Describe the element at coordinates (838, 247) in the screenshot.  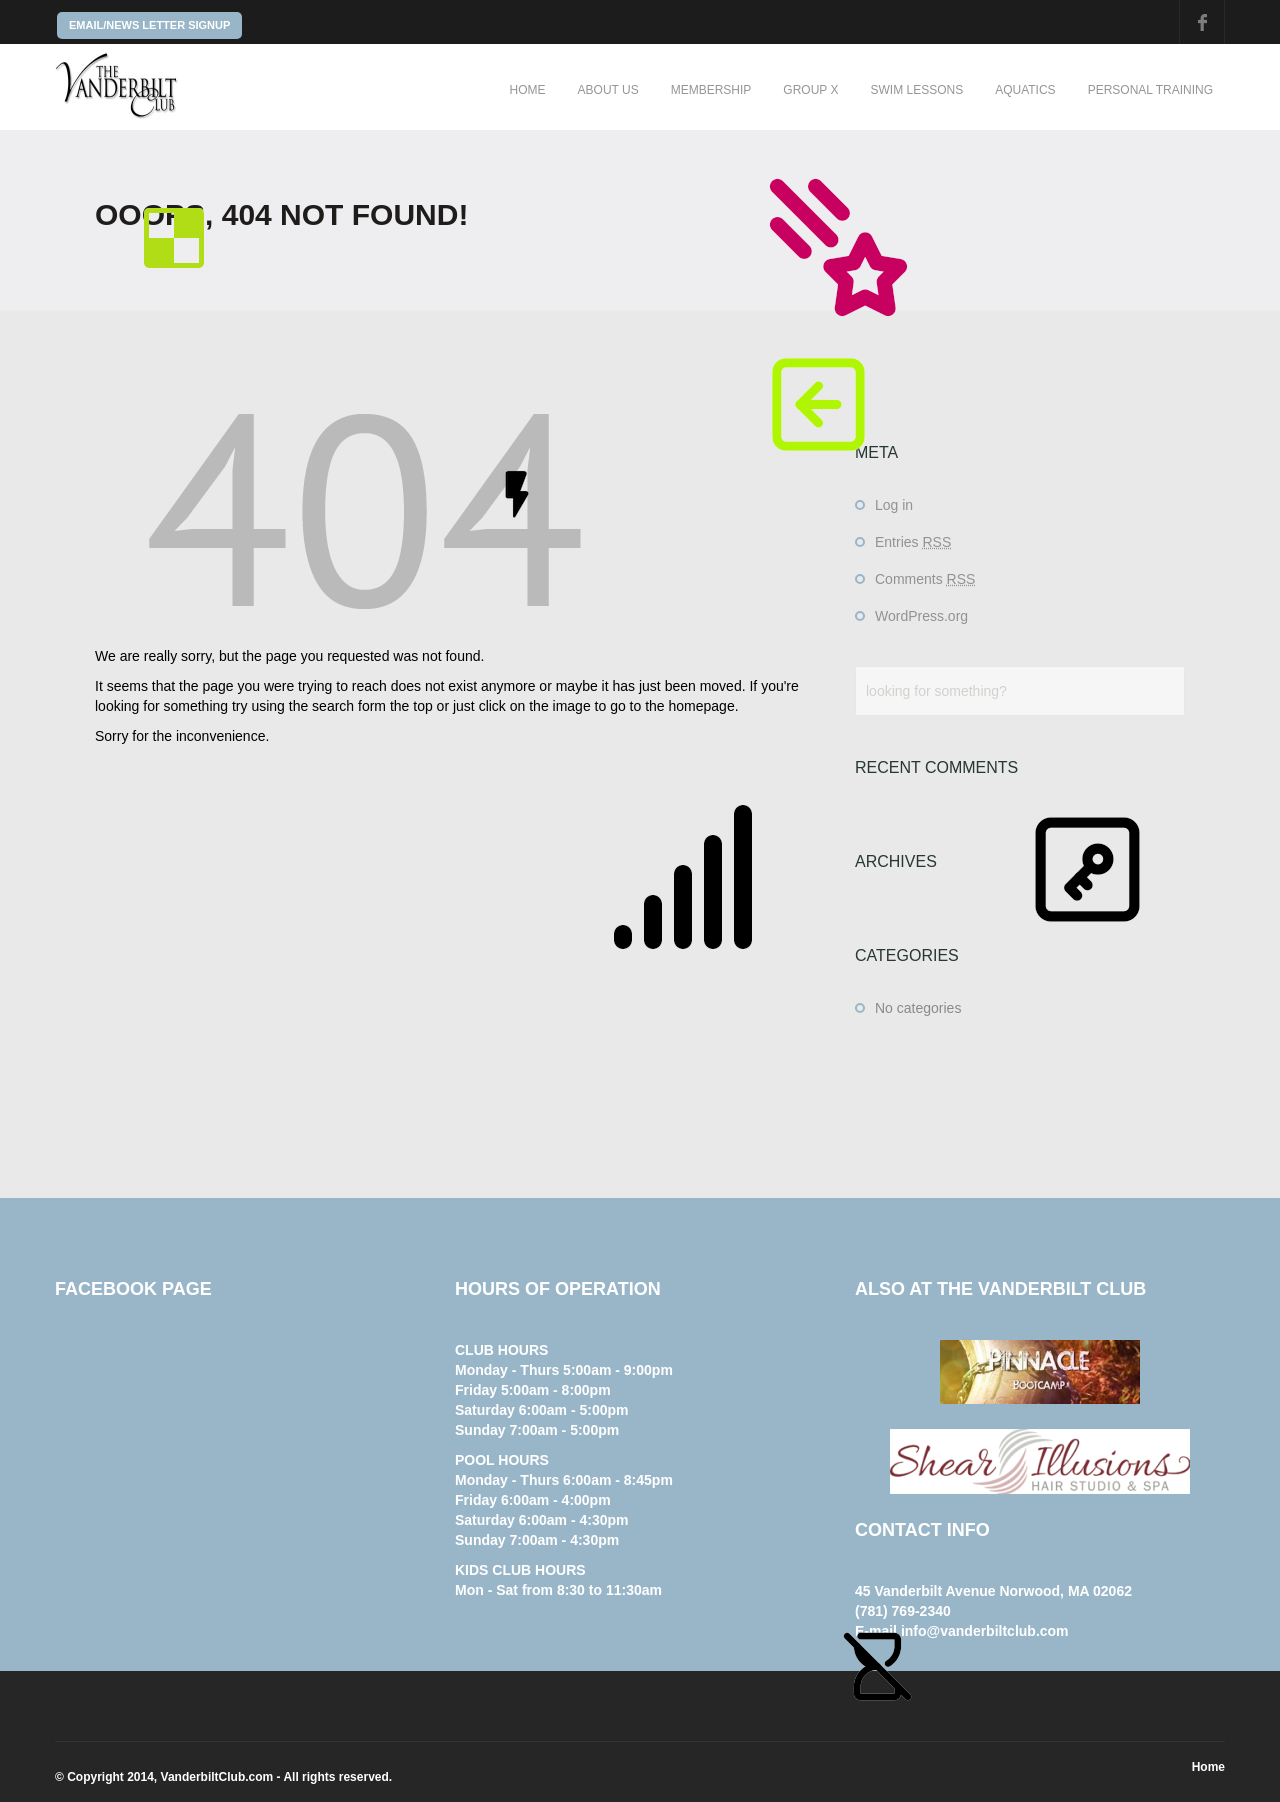
I see `indicates a trending or rising item` at that location.